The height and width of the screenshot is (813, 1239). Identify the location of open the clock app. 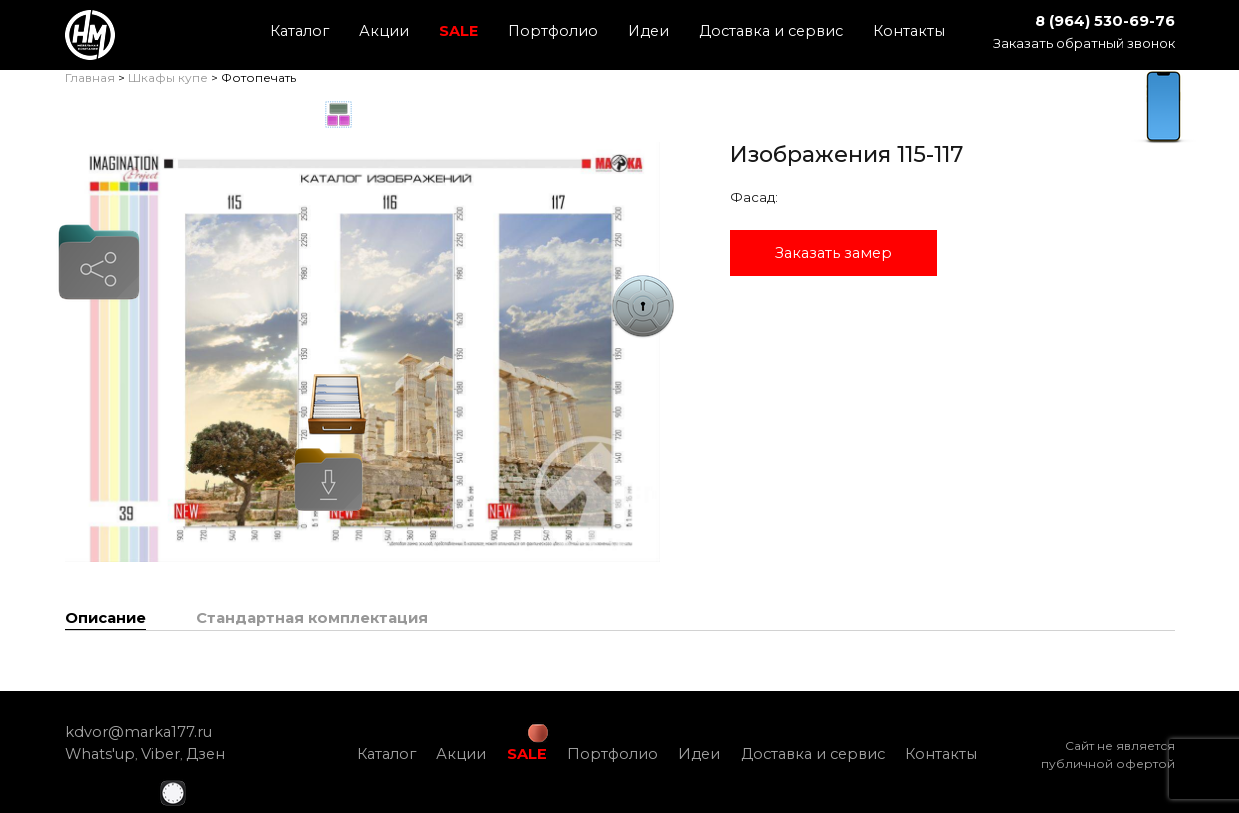
(173, 793).